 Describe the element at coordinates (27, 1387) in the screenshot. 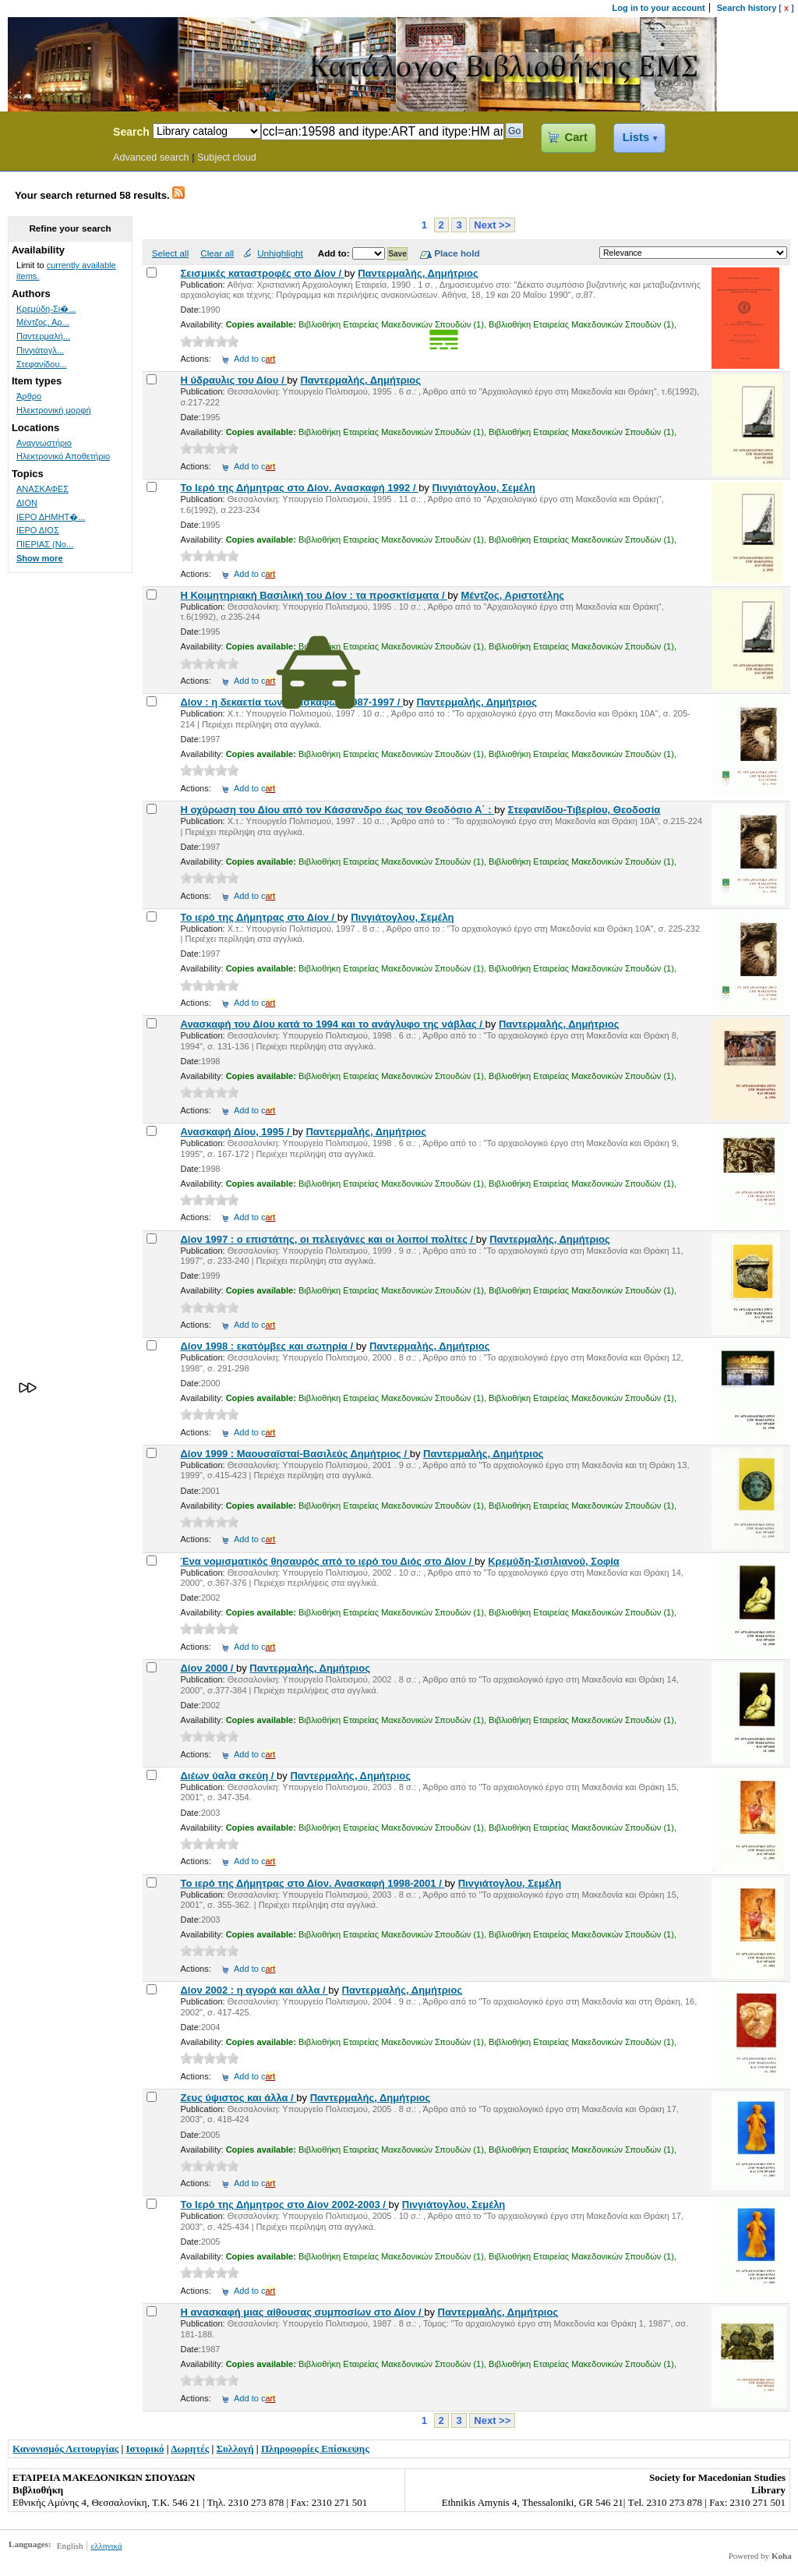

I see `skip forward in media playback` at that location.